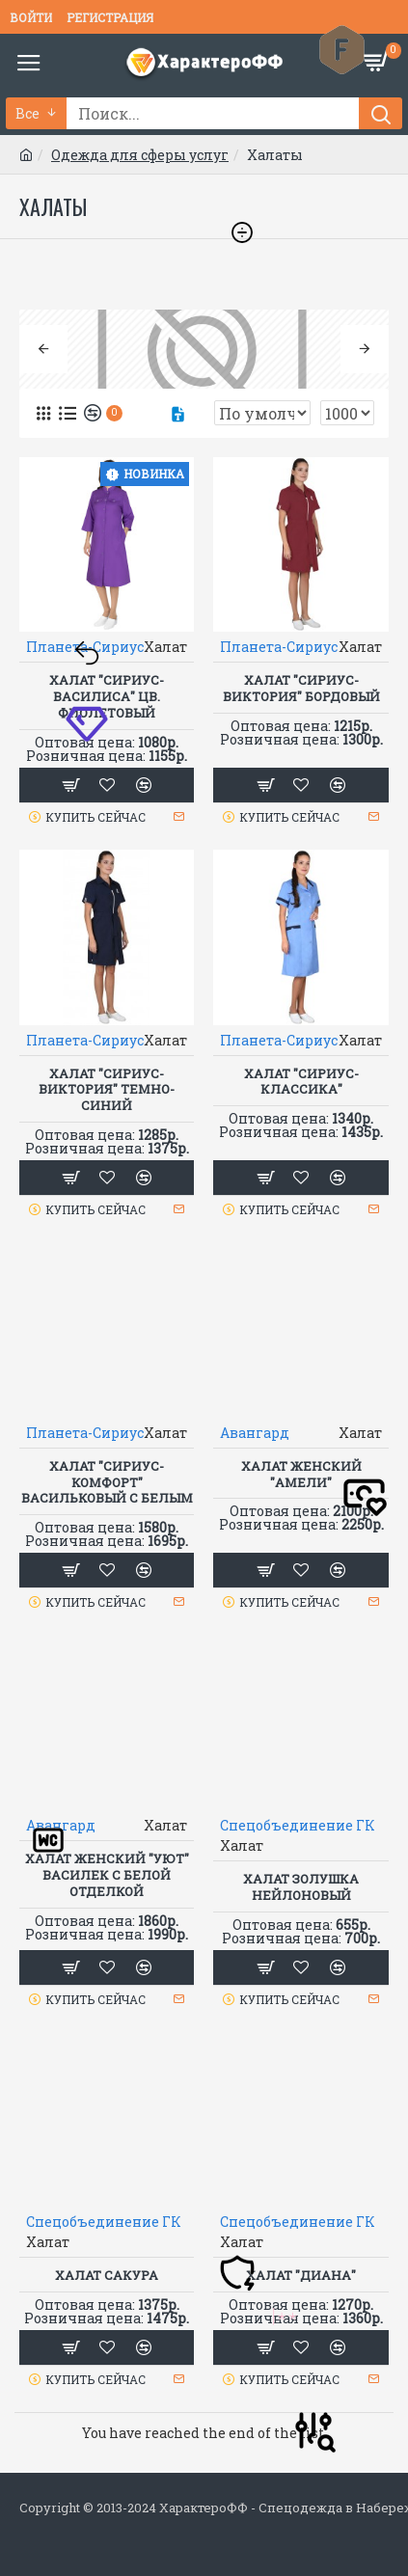  Describe the element at coordinates (237, 2272) in the screenshot. I see `enable power-saving security mode` at that location.